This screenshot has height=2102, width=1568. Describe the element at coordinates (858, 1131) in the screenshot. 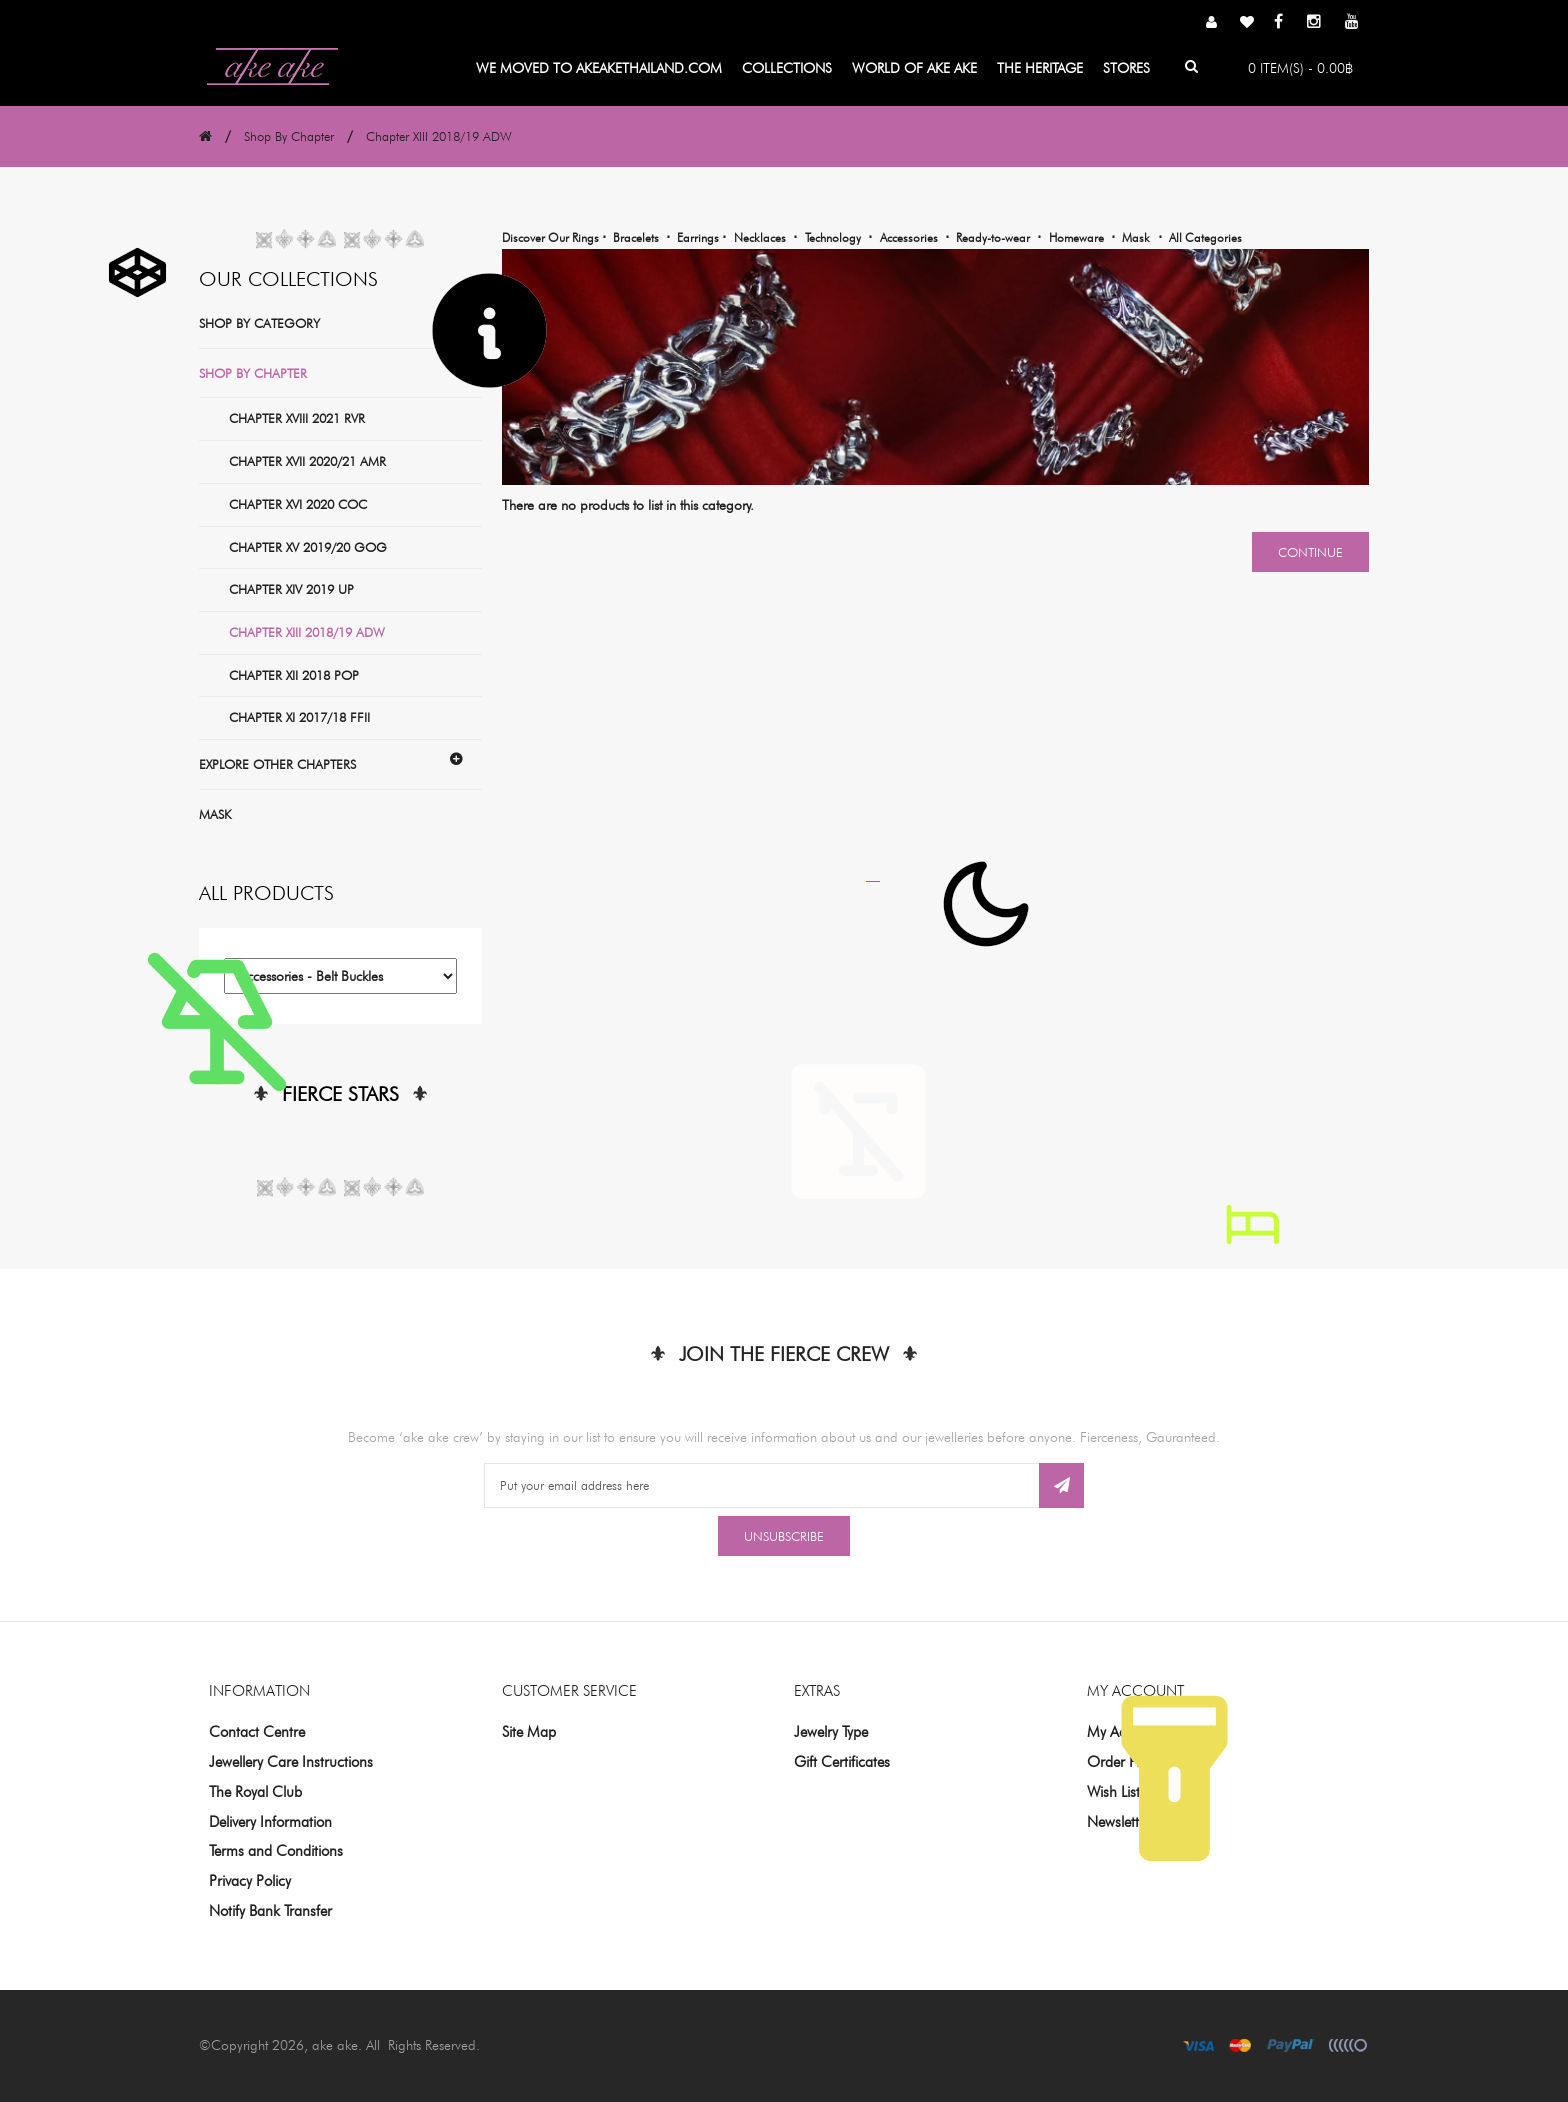

I see `disable text formatting` at that location.